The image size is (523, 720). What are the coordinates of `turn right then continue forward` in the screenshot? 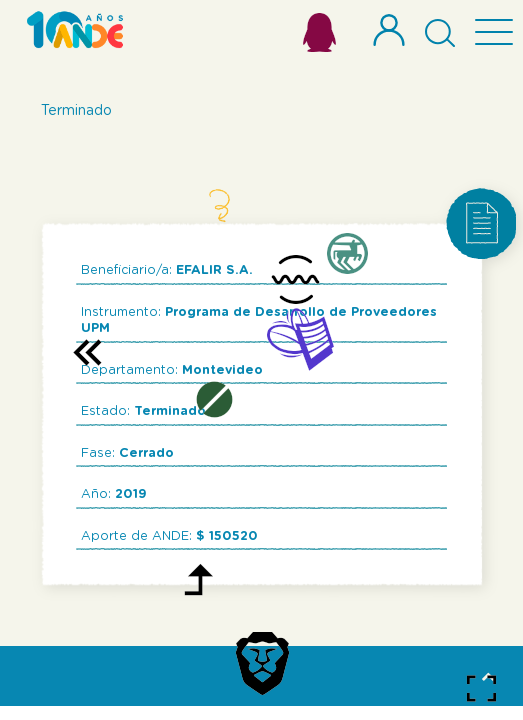 It's located at (198, 581).